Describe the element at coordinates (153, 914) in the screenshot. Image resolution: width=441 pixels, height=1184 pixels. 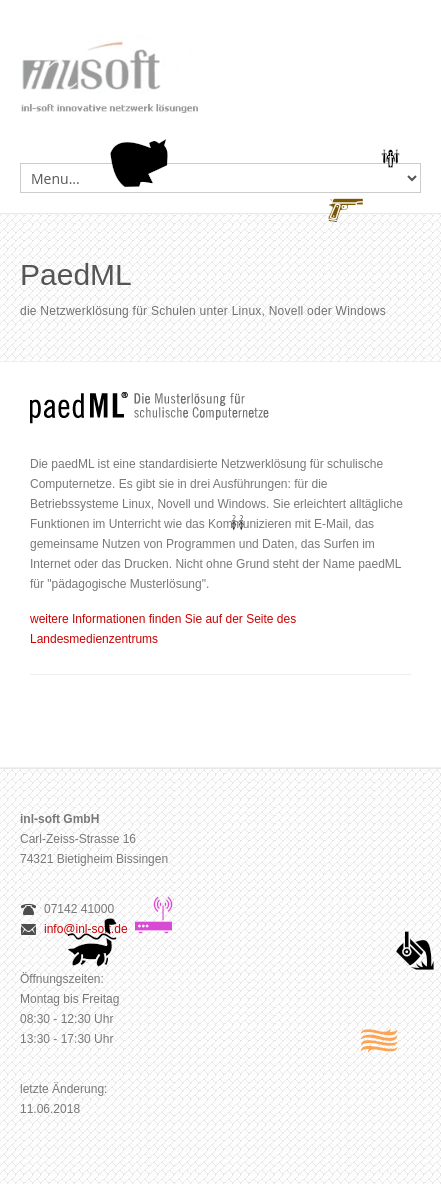
I see `access wifi router settings` at that location.